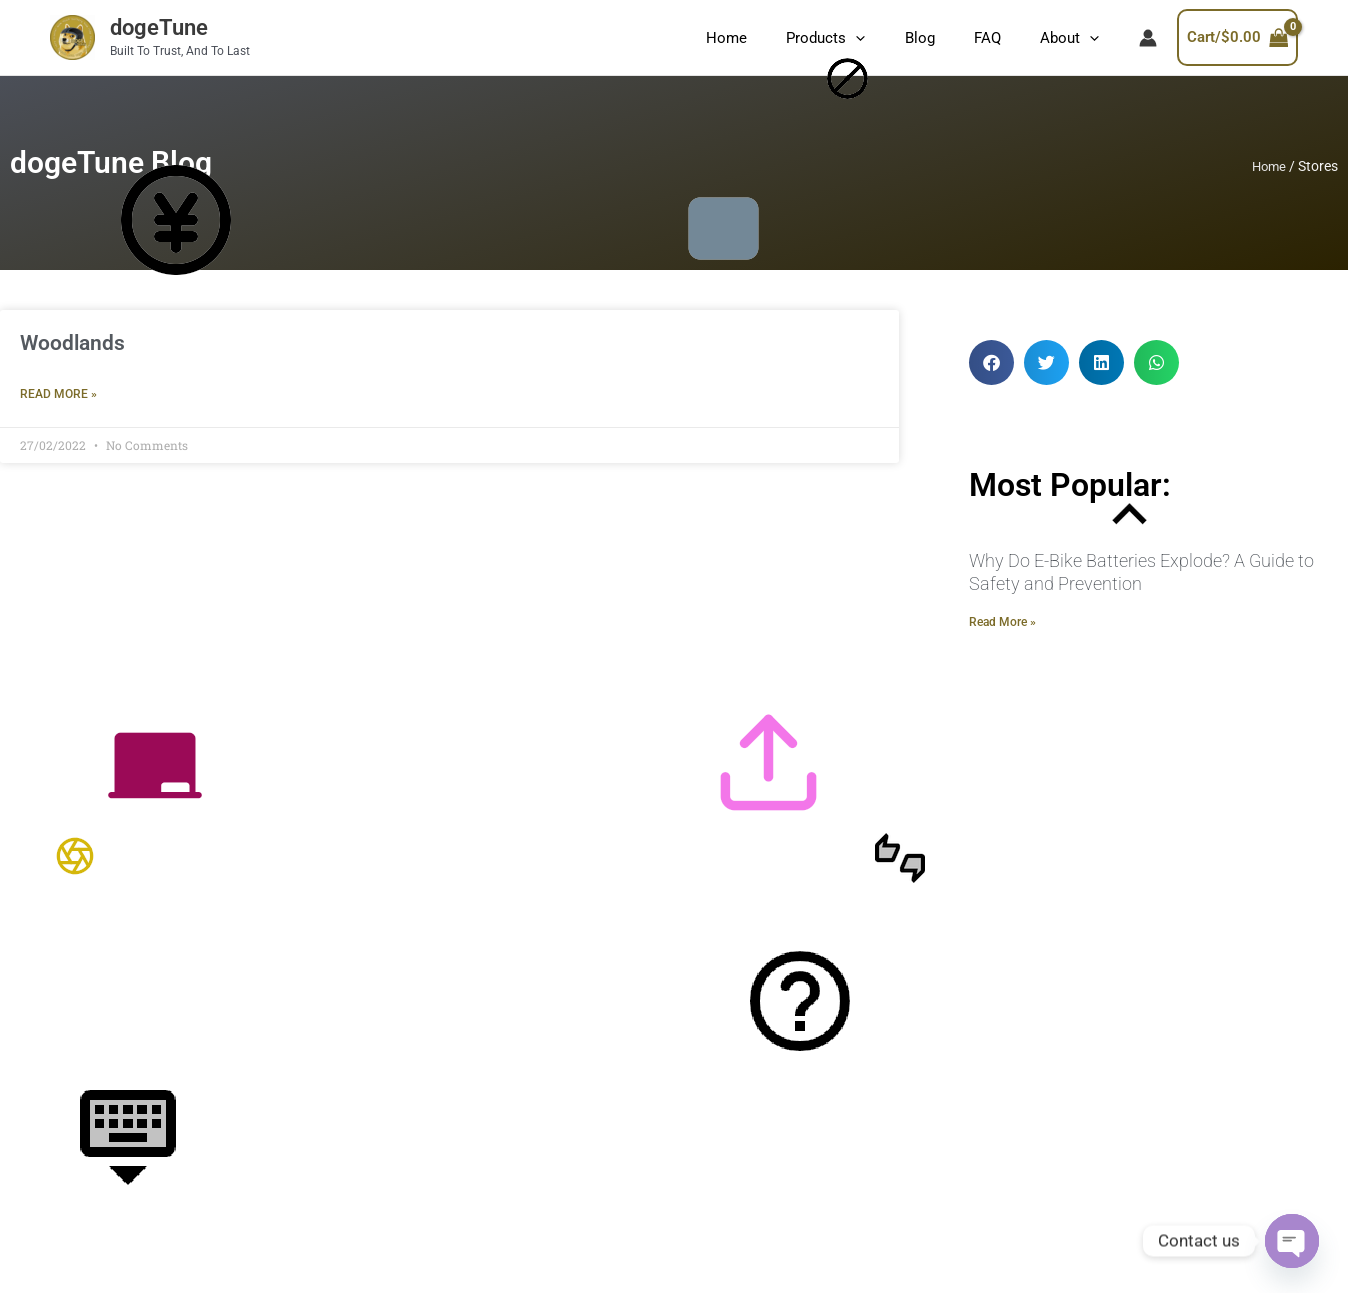  What do you see at coordinates (800, 1001) in the screenshot?
I see `access help or support` at bounding box center [800, 1001].